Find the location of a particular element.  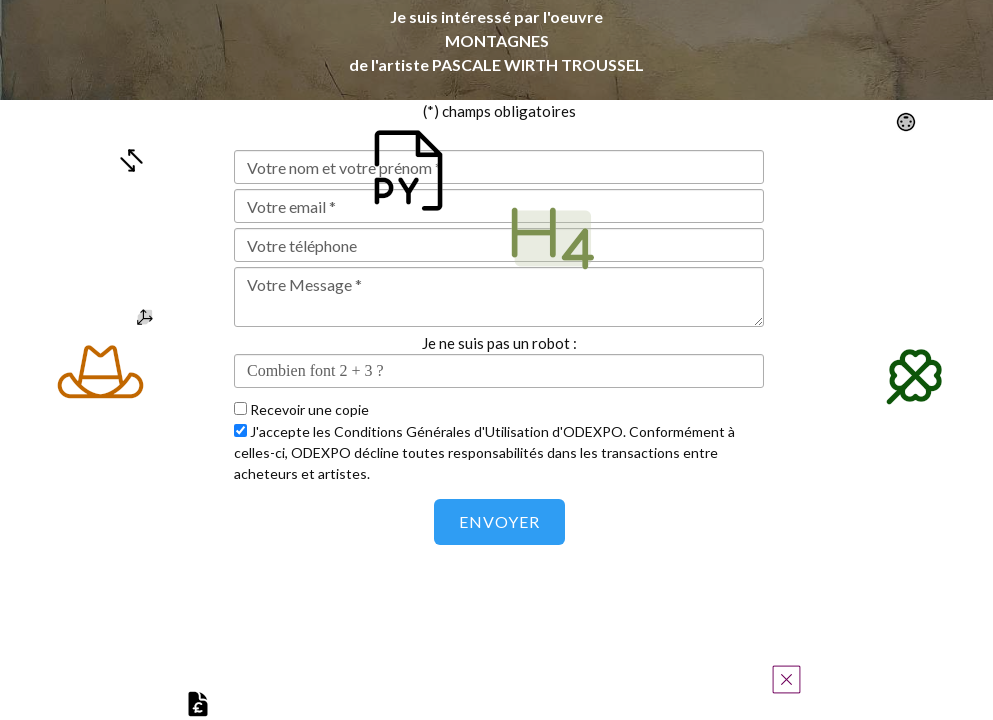

access 3D vector or coordinate tools is located at coordinates (144, 318).